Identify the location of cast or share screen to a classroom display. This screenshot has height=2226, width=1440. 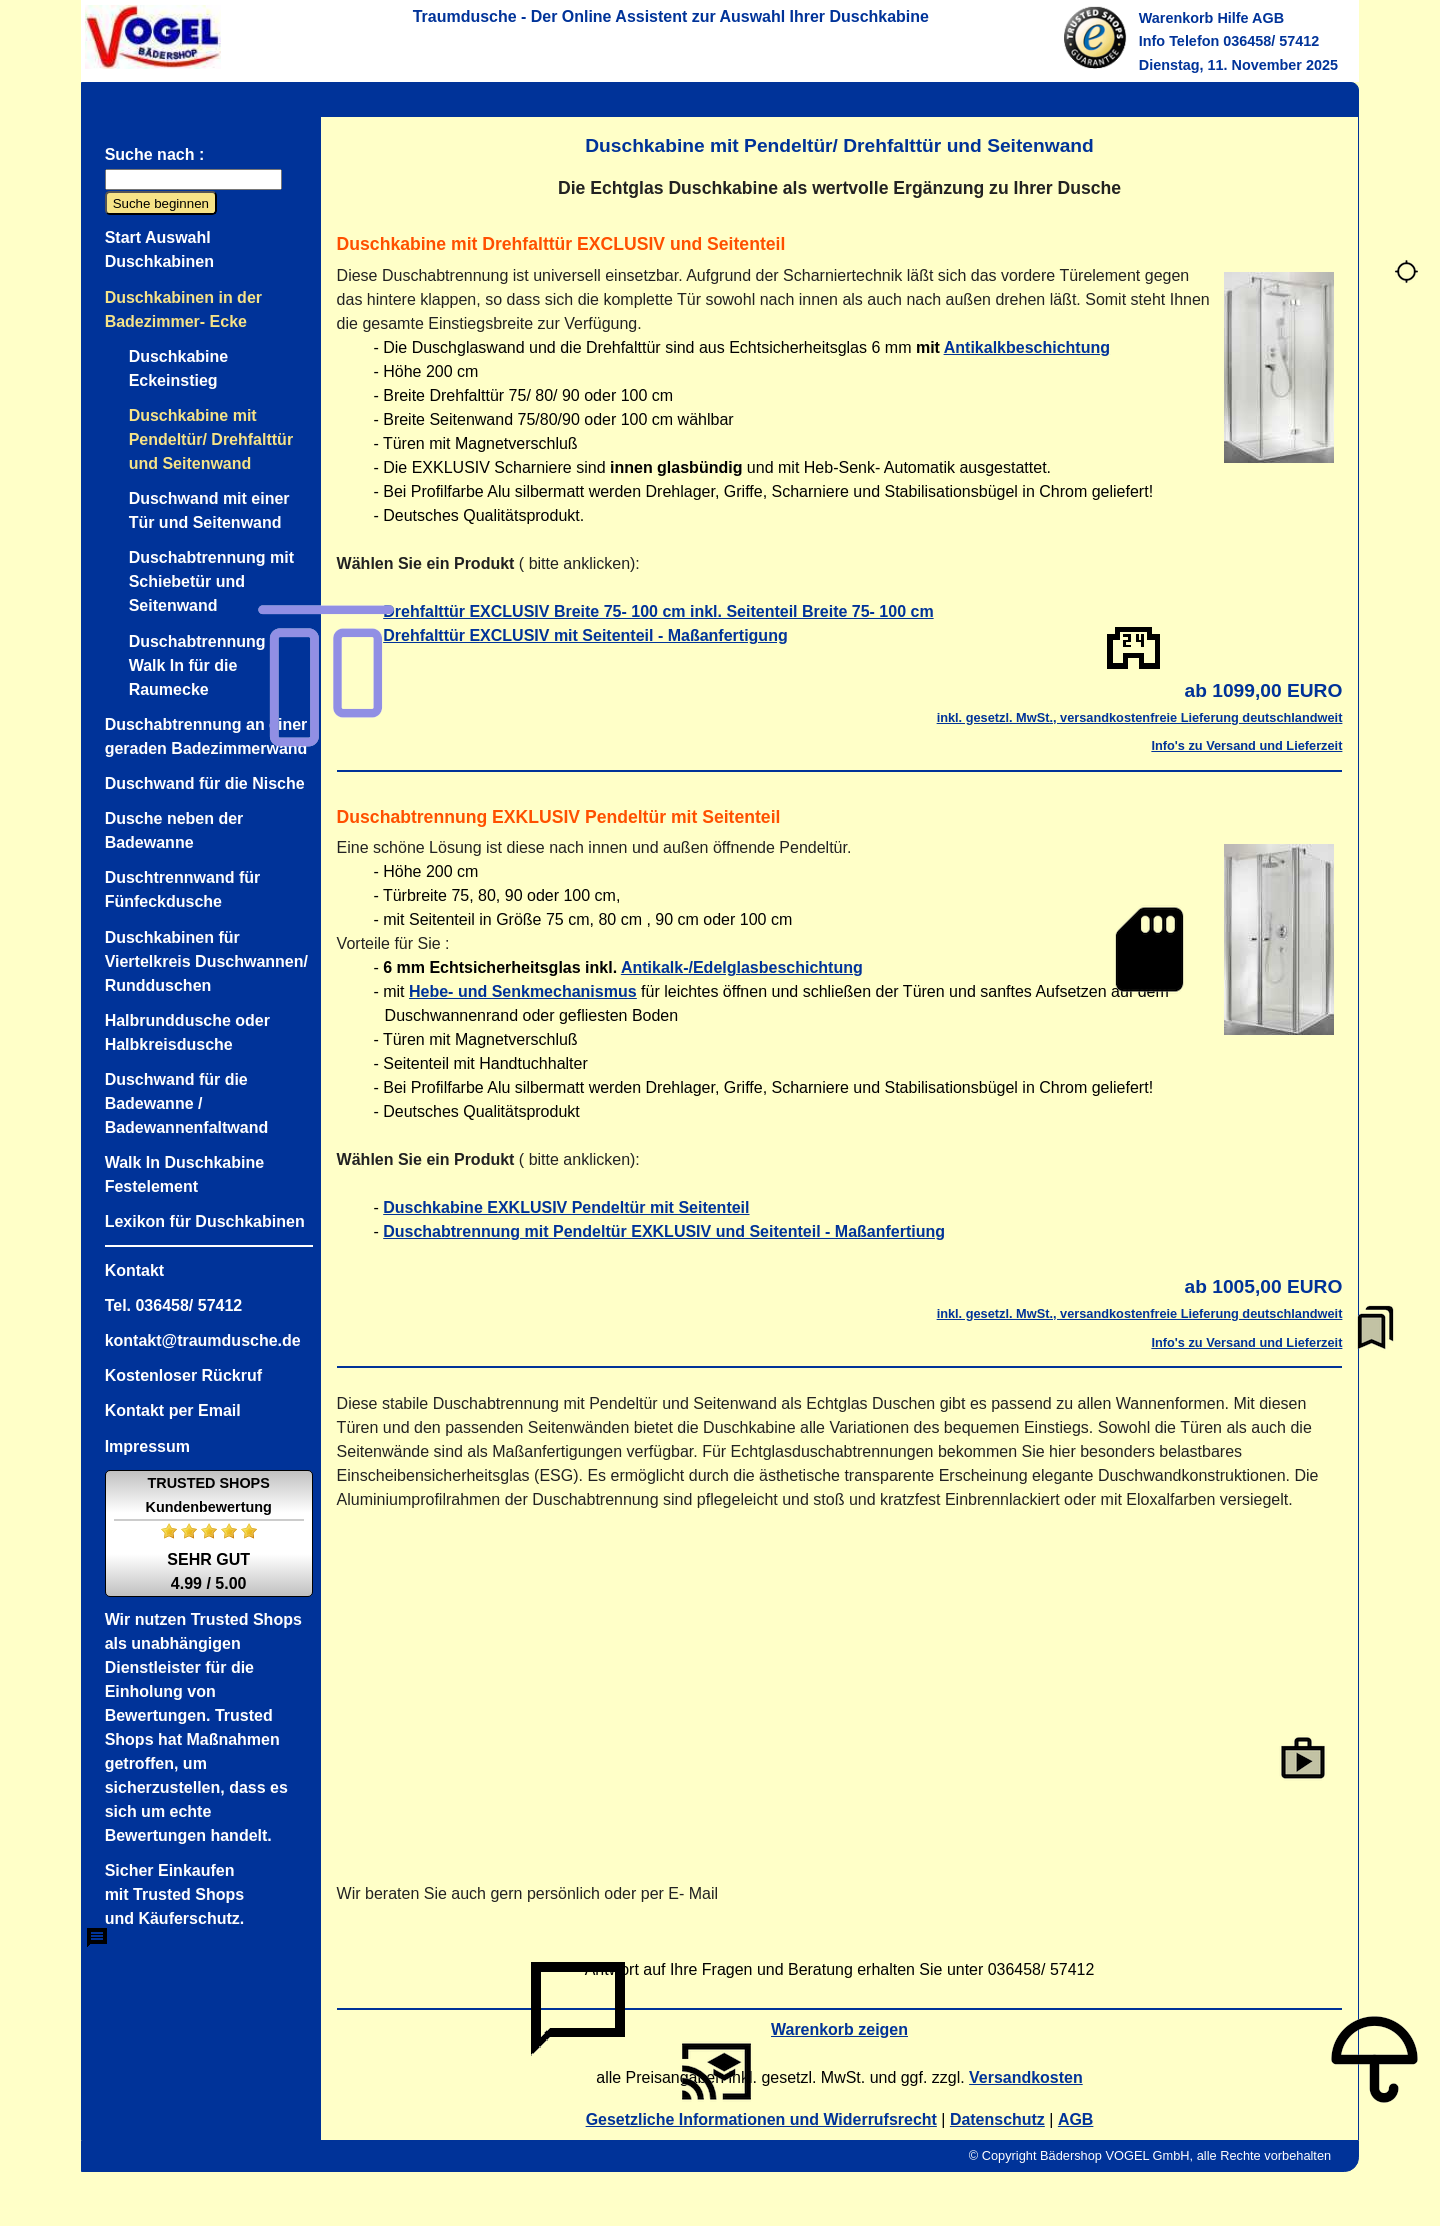
(716, 2071).